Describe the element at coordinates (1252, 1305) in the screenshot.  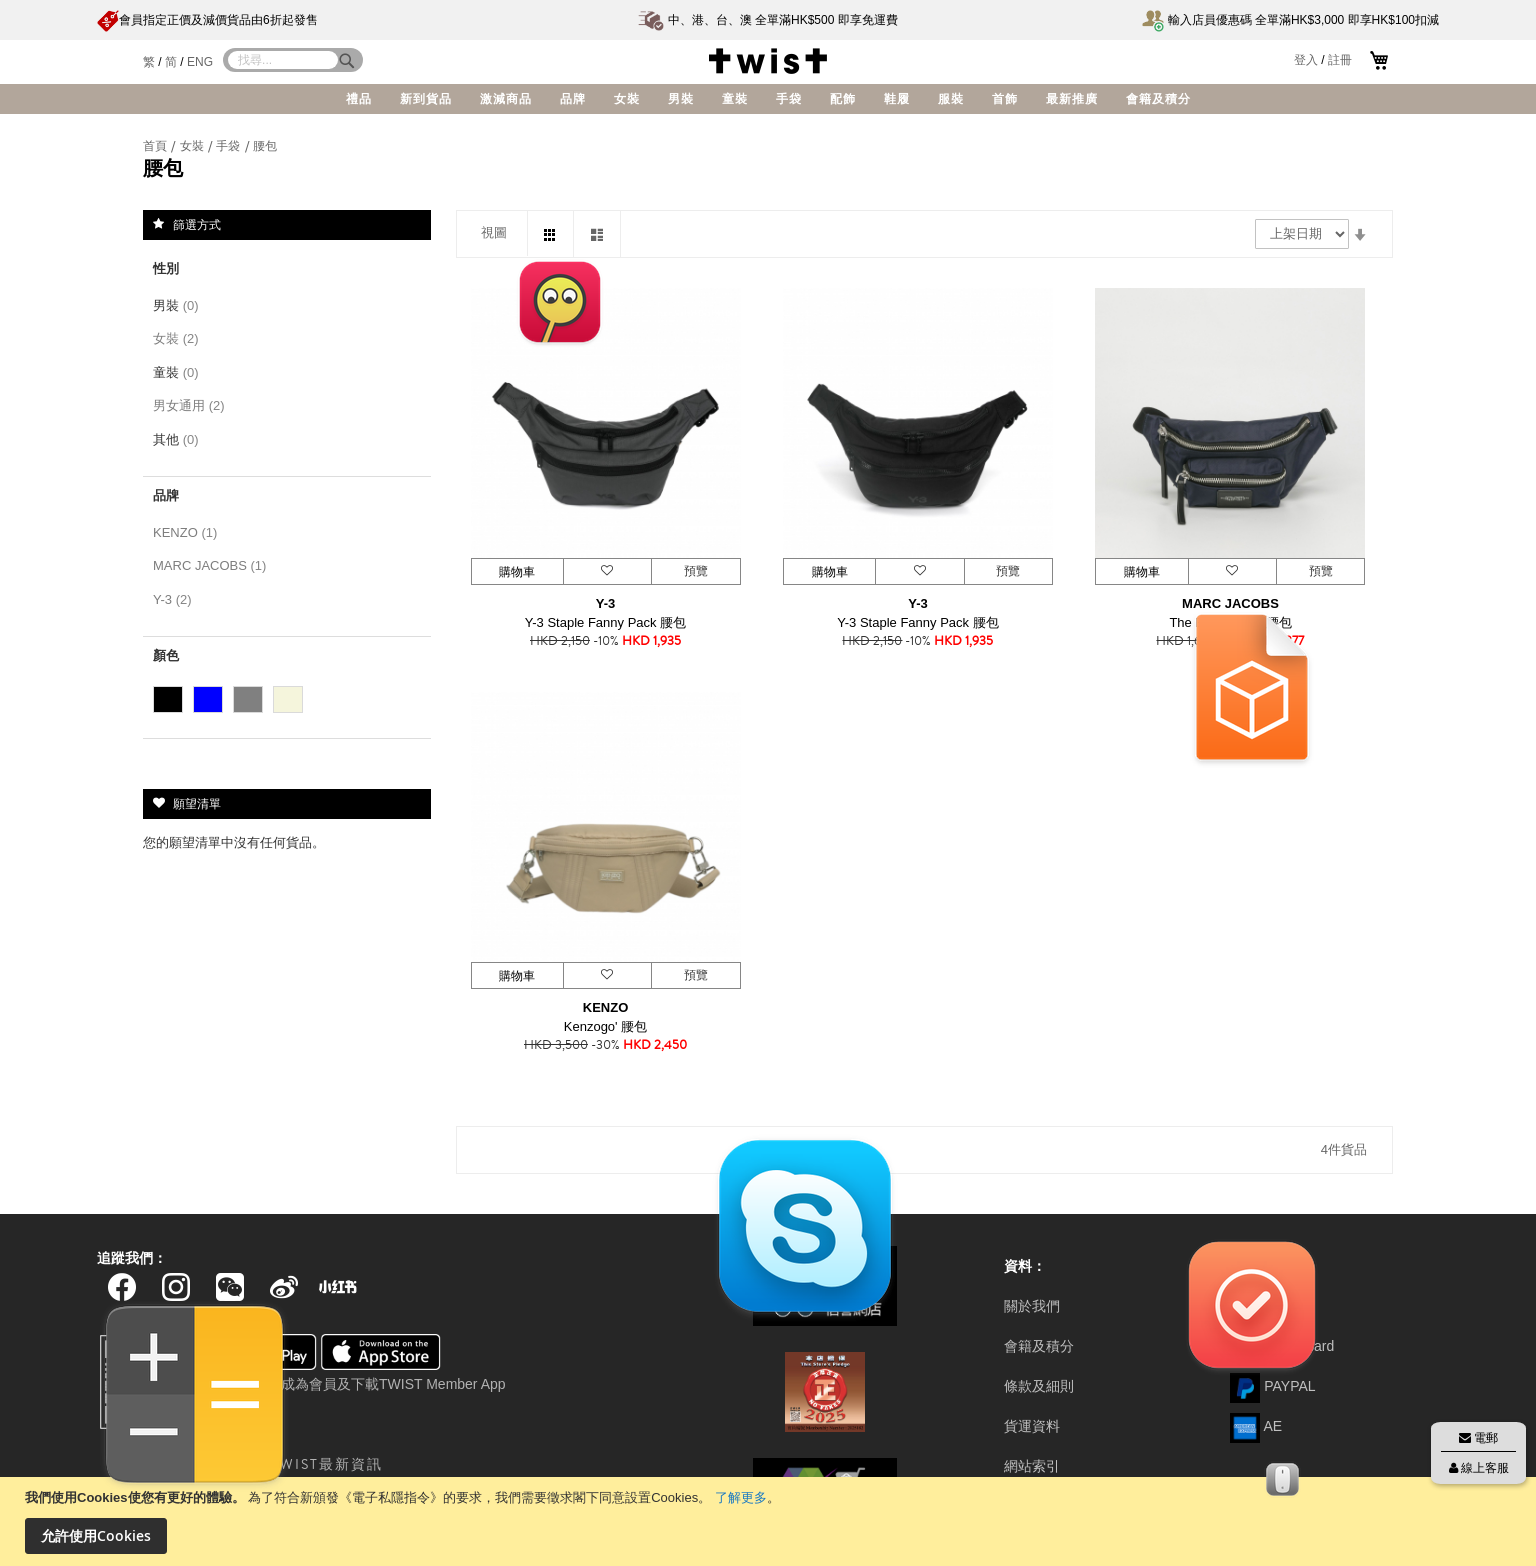
I see `open dconf editor to modify system configuration settings` at that location.